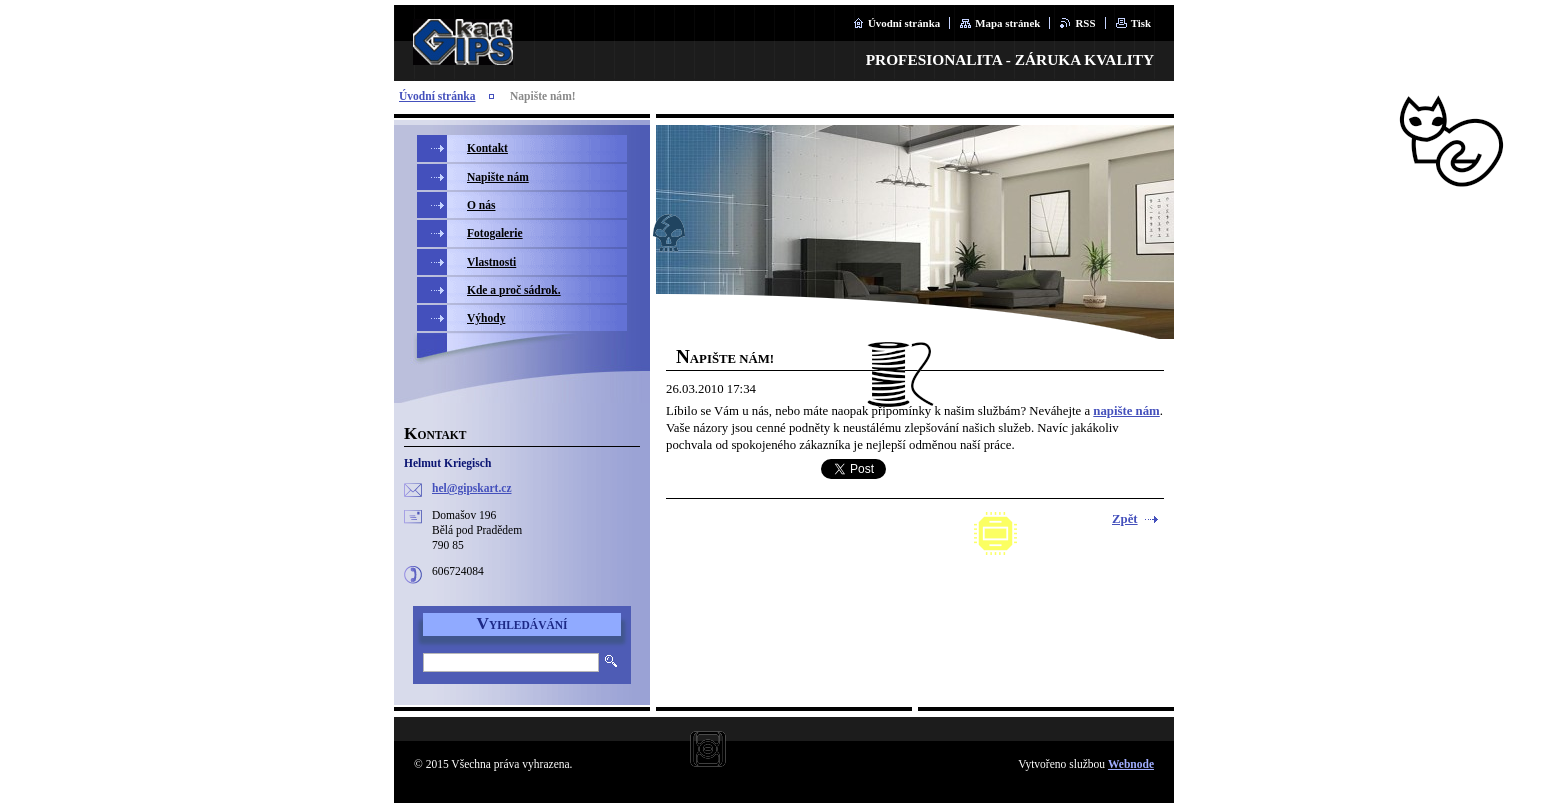  I want to click on abstract game piece or token indicator, so click(708, 749).